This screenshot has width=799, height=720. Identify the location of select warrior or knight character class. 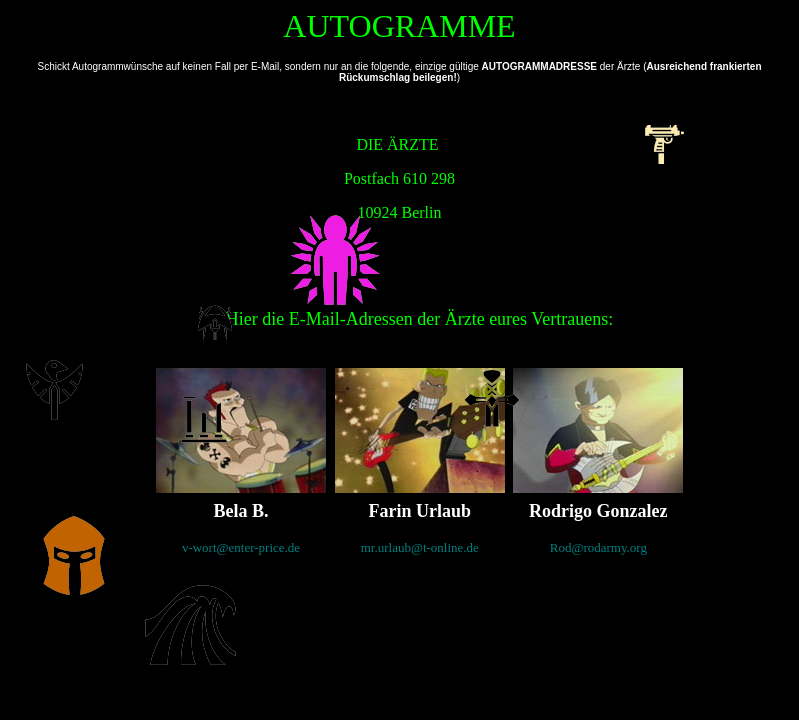
(74, 557).